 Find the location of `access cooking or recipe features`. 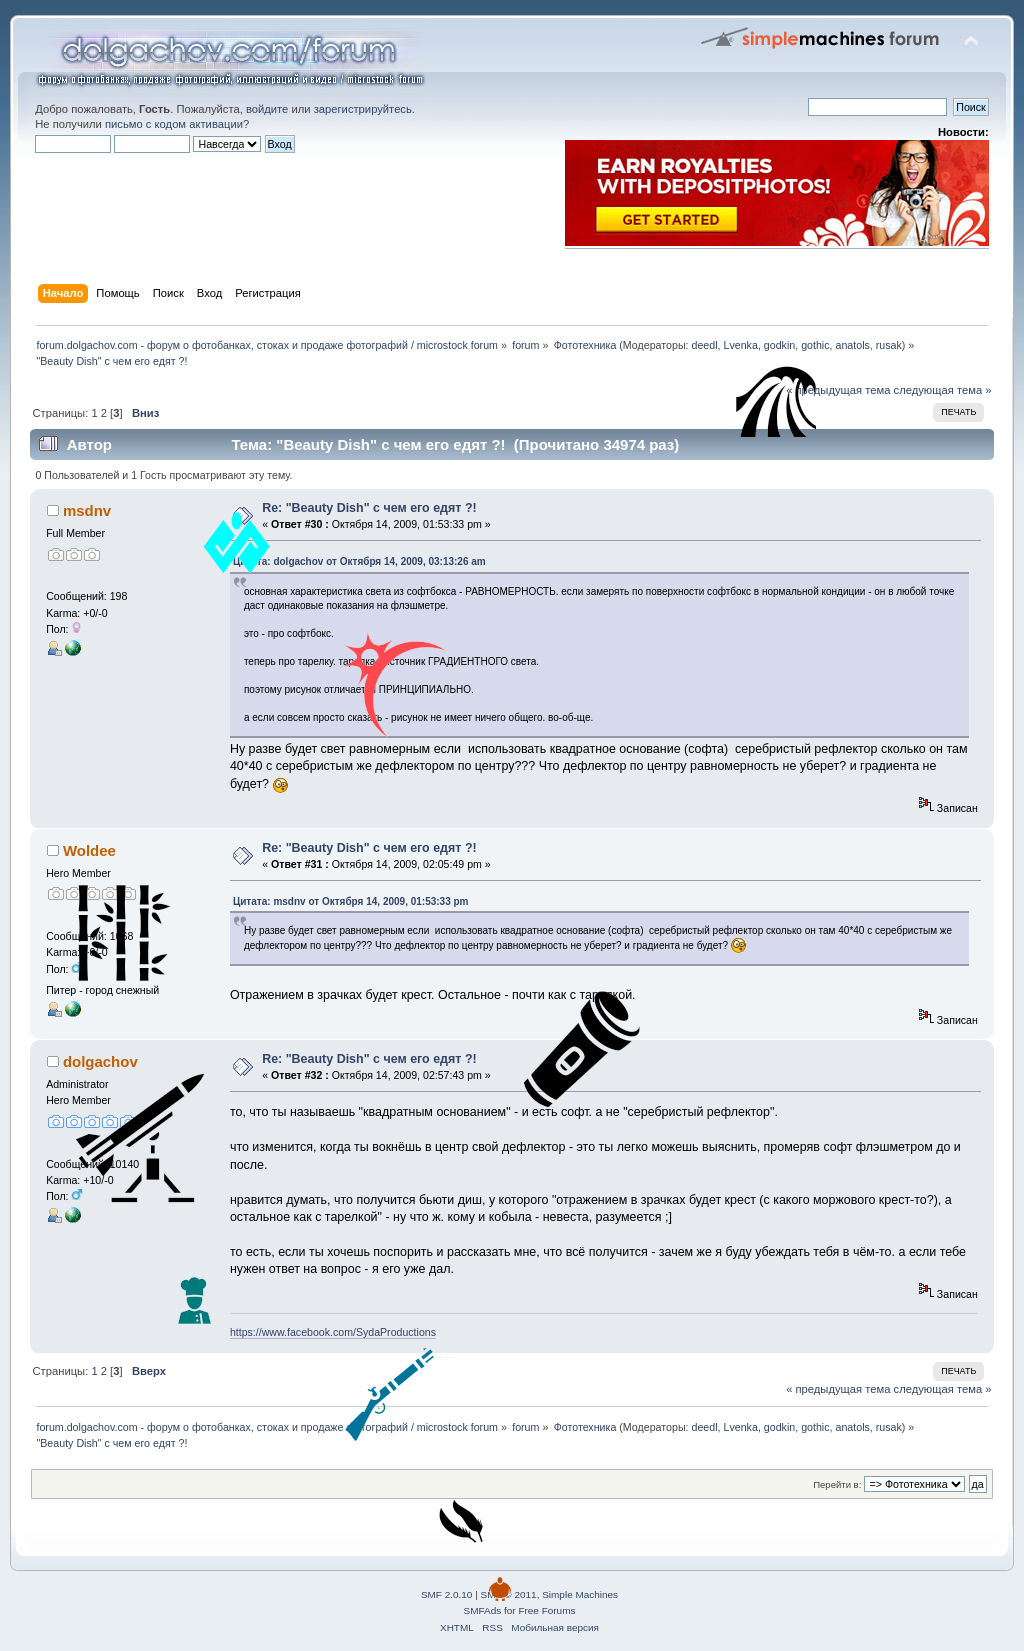

access cooking or recipe features is located at coordinates (194, 1300).